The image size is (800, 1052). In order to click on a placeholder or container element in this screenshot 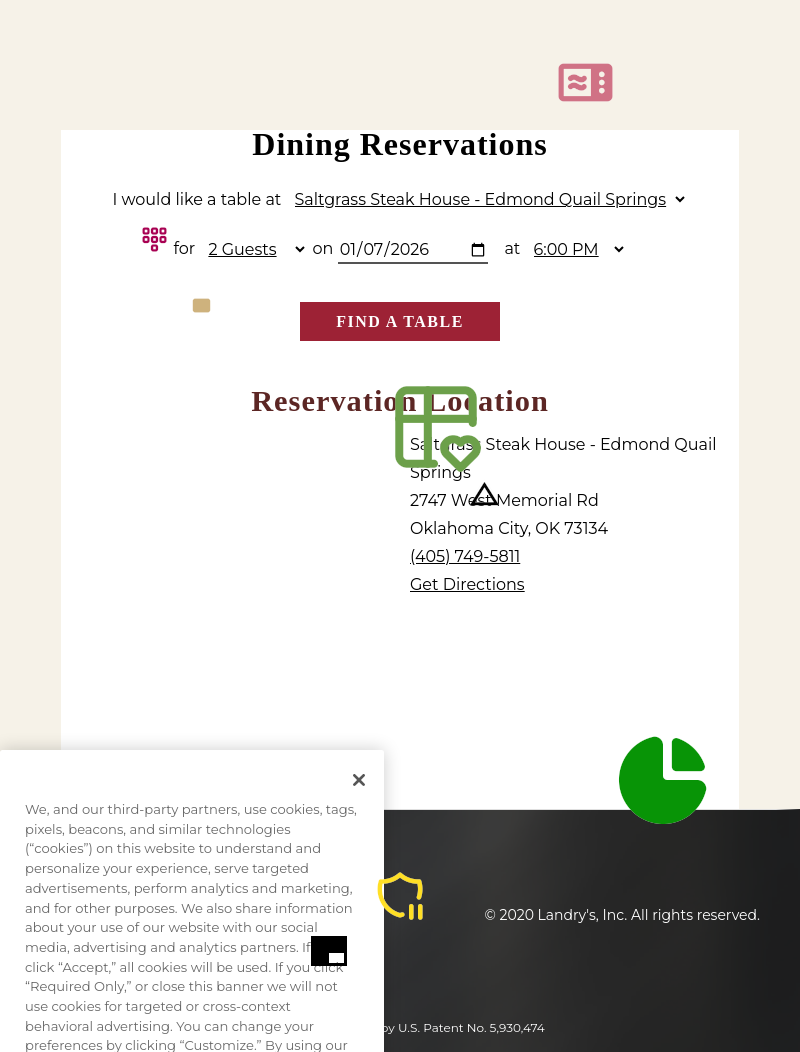, I will do `click(201, 305)`.